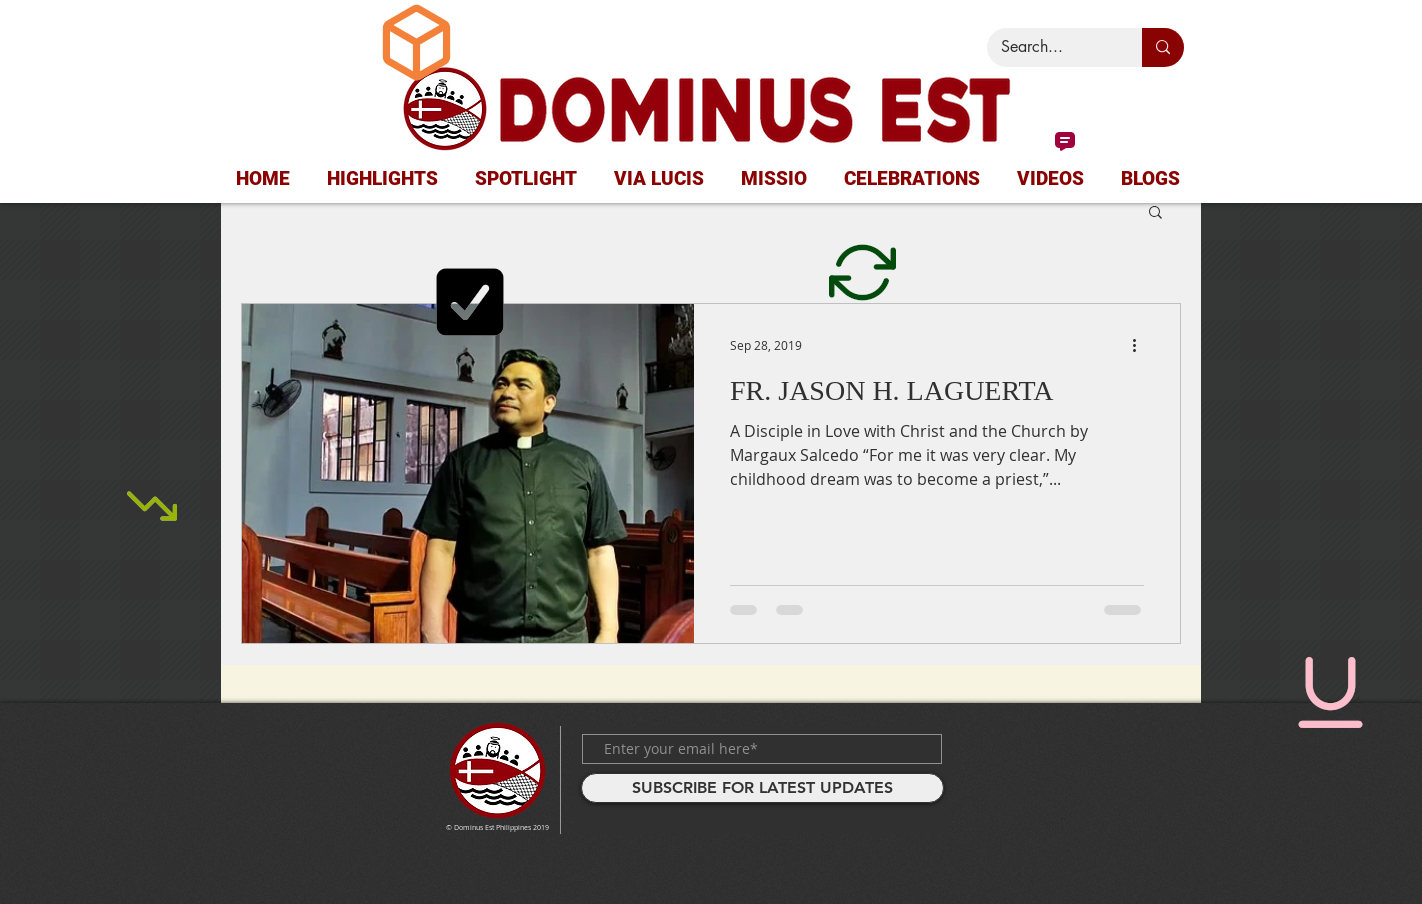 The image size is (1422, 904). I want to click on apply underline formatting to selected text, so click(1330, 692).